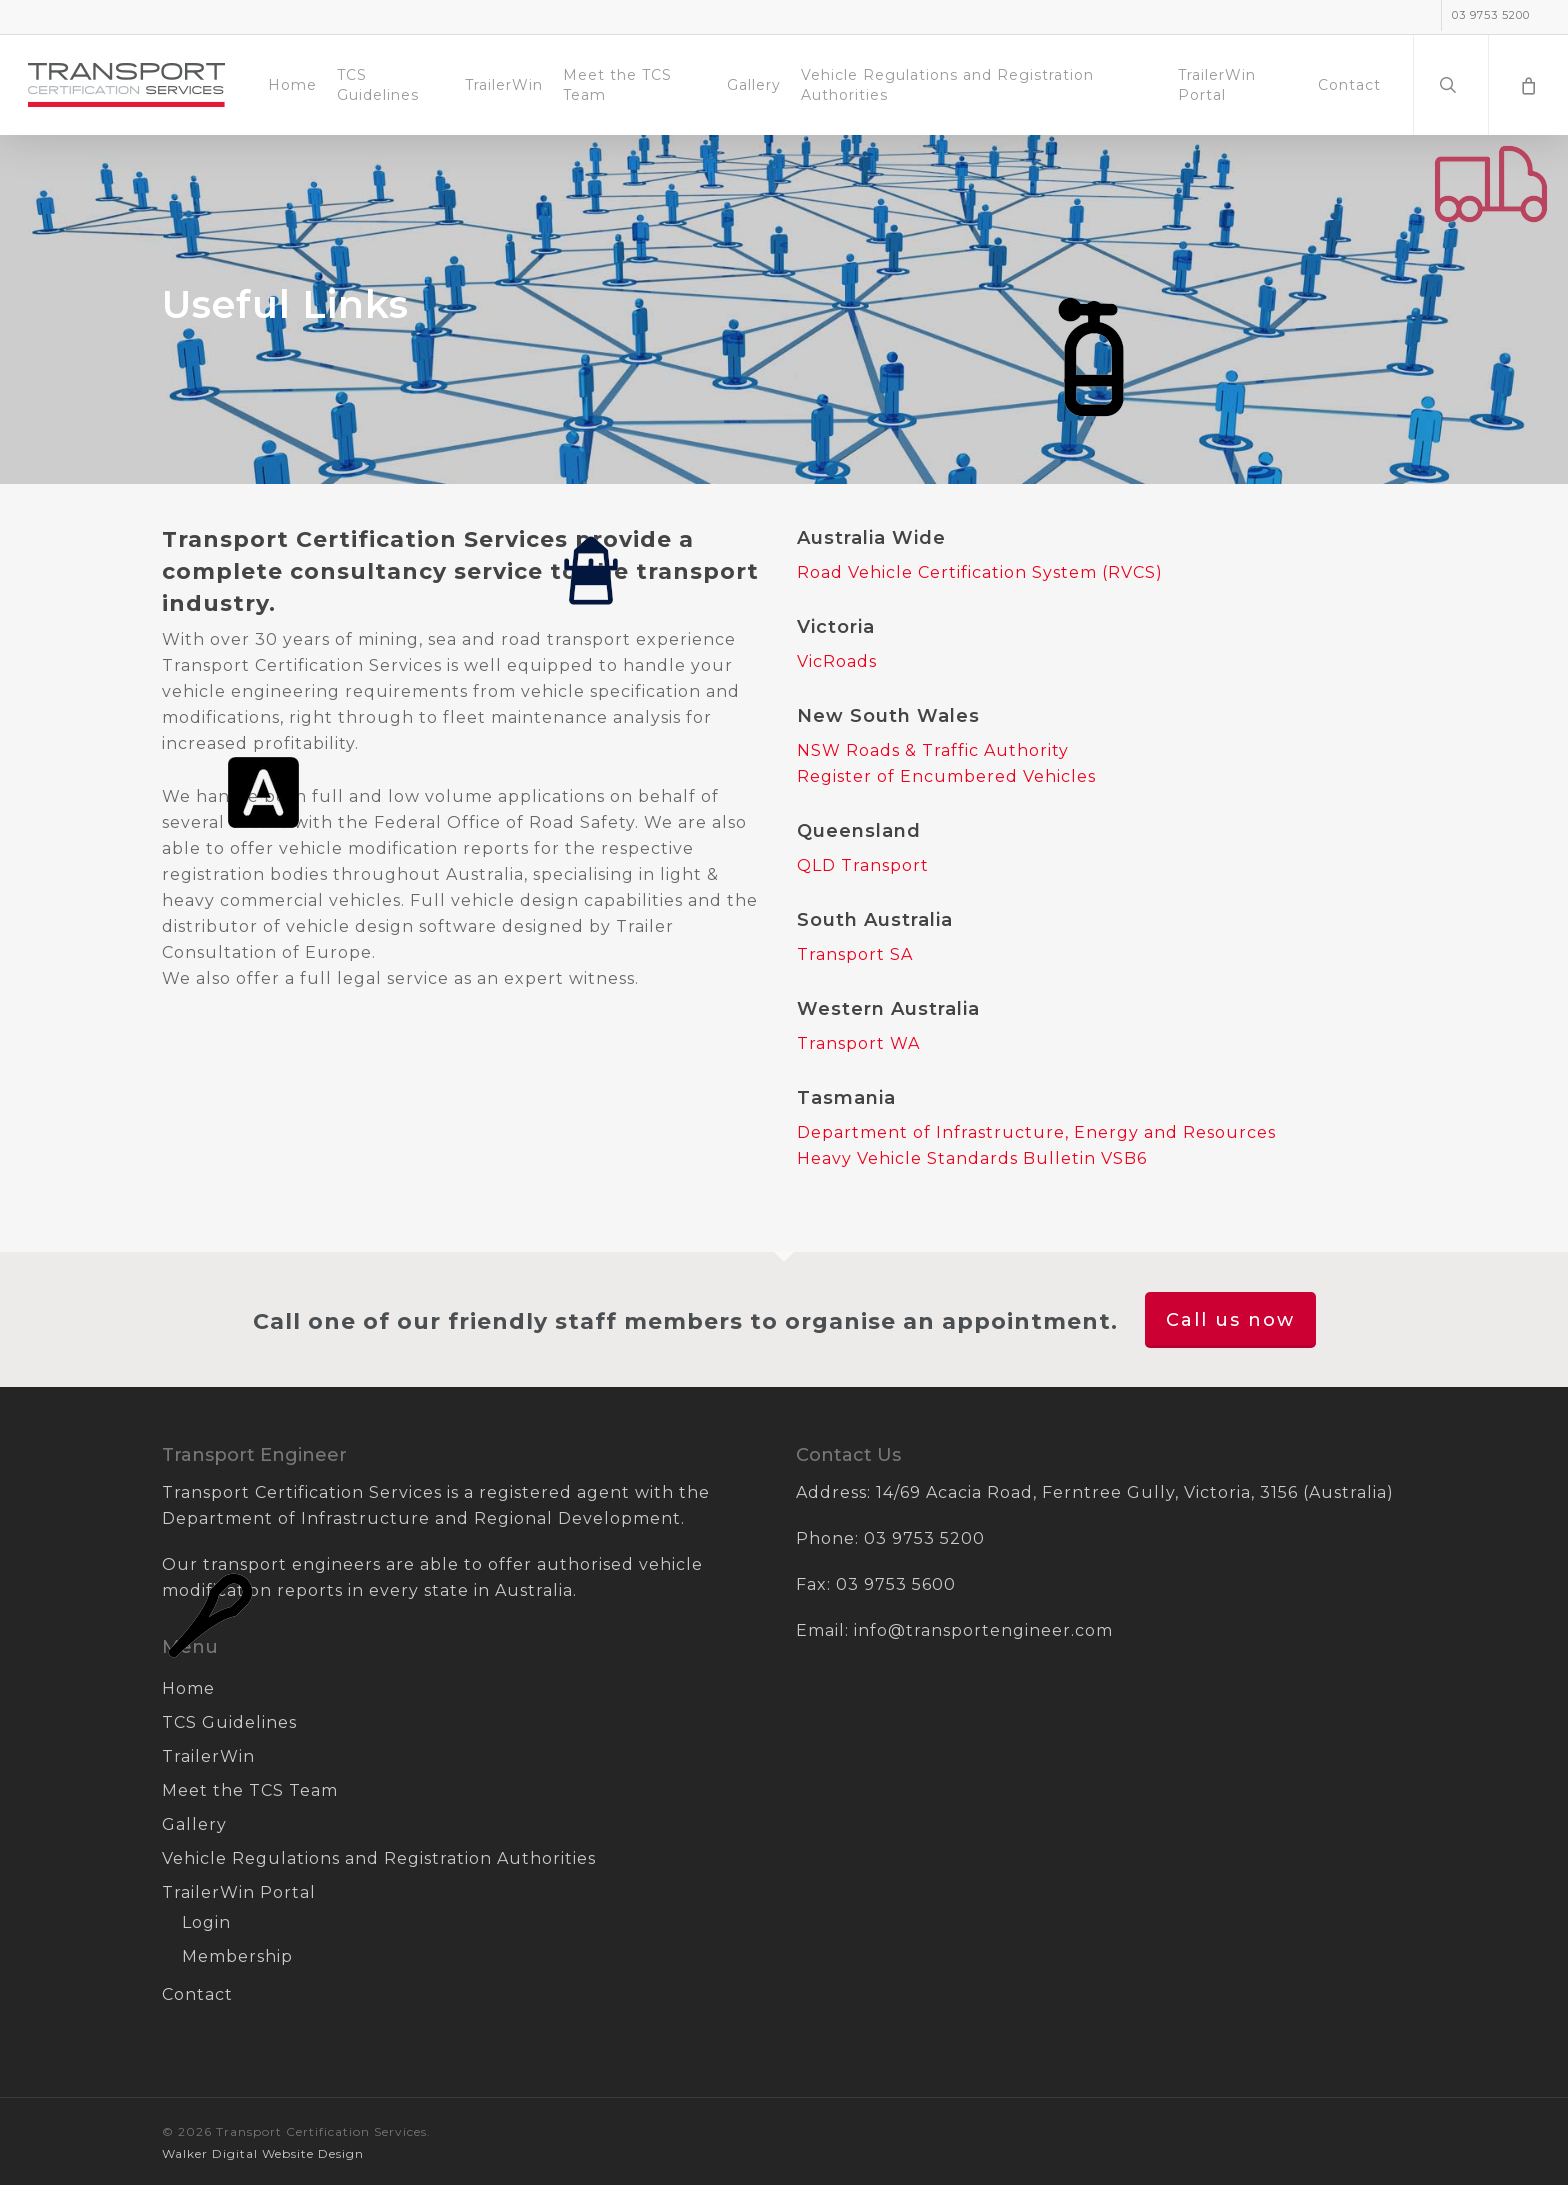 This screenshot has width=1568, height=2185. I want to click on access sewing or crafting tools, so click(210, 1615).